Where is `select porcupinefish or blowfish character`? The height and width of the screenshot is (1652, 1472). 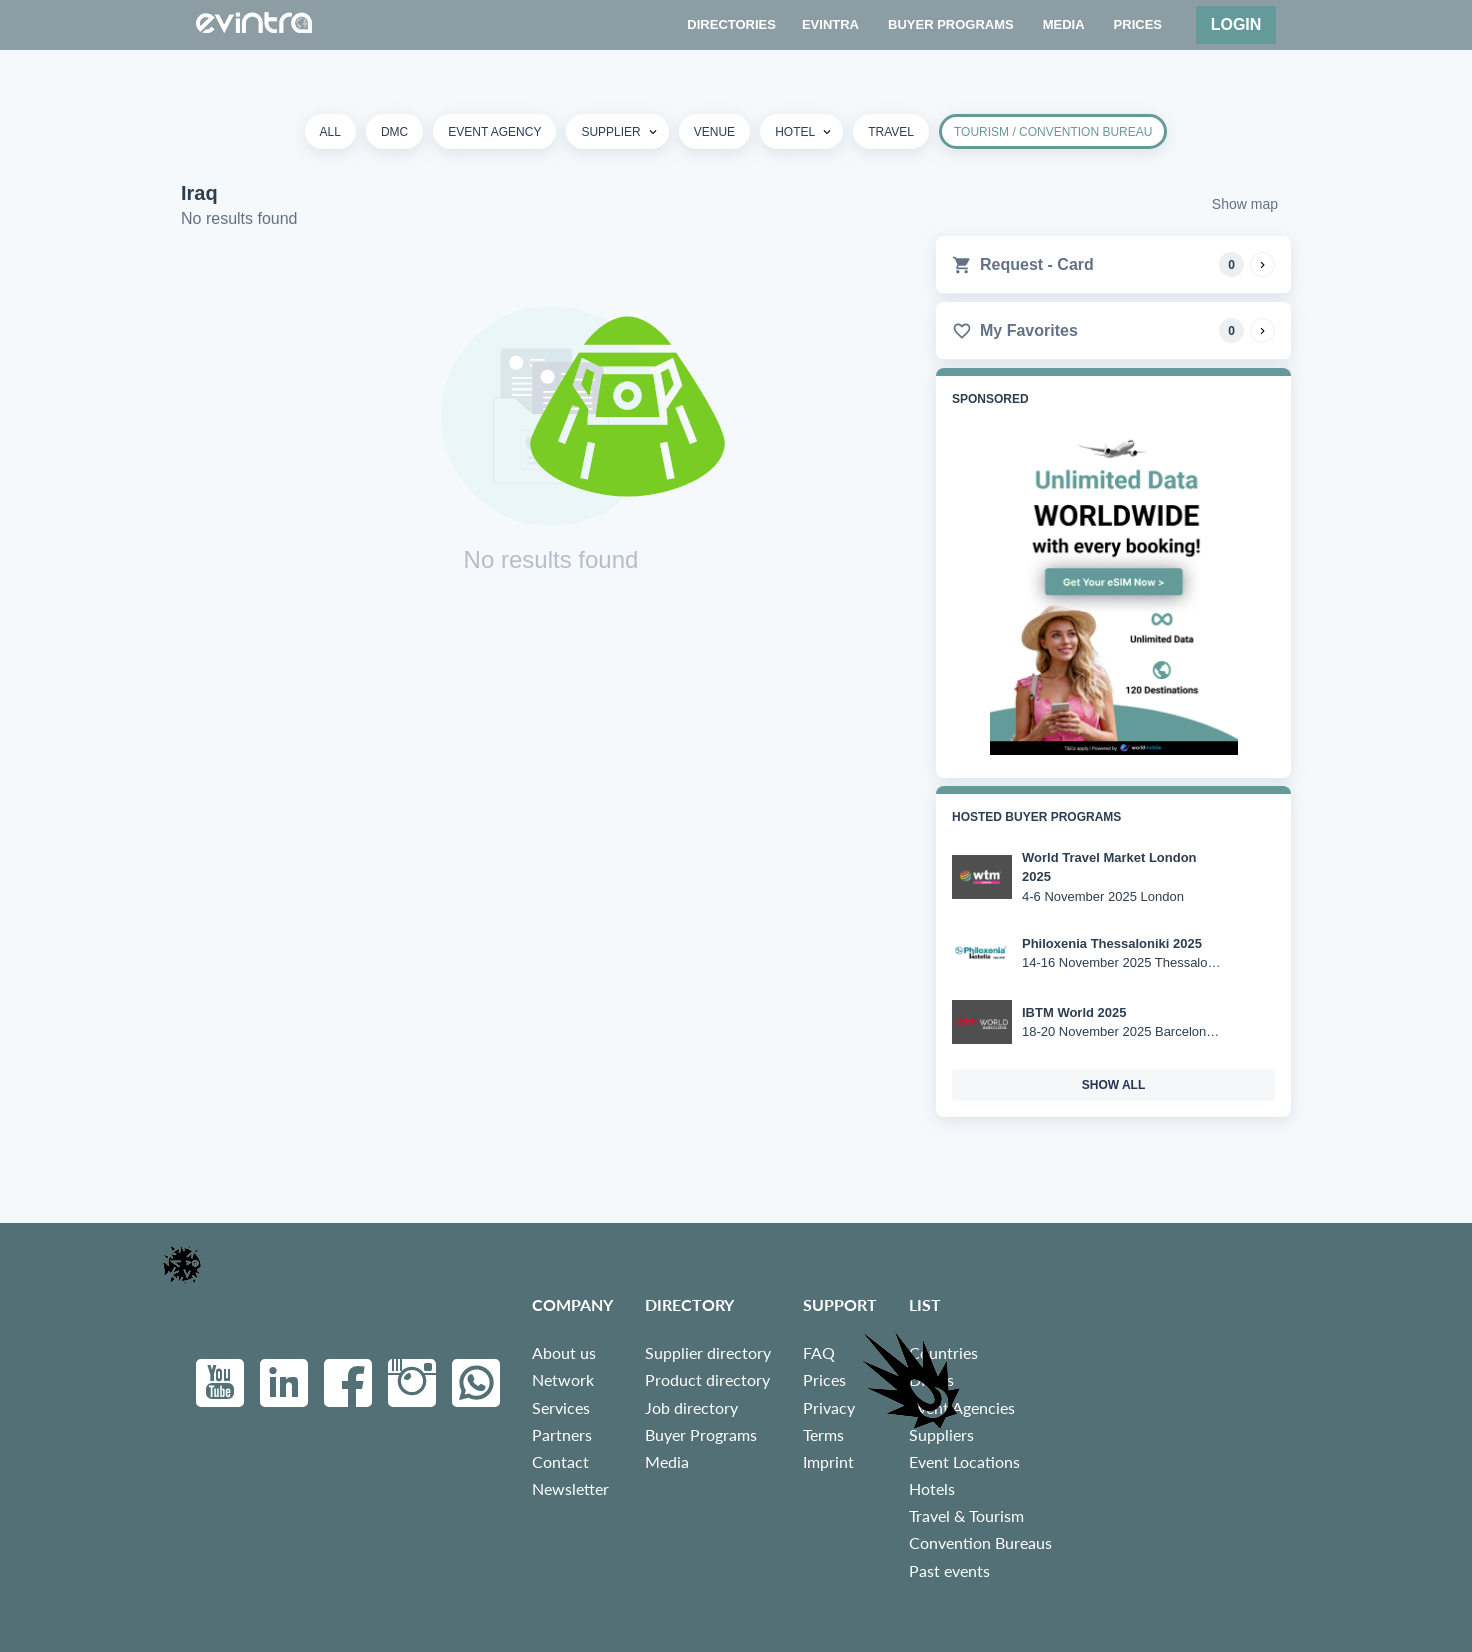 select porcupinefish or blowfish character is located at coordinates (182, 1265).